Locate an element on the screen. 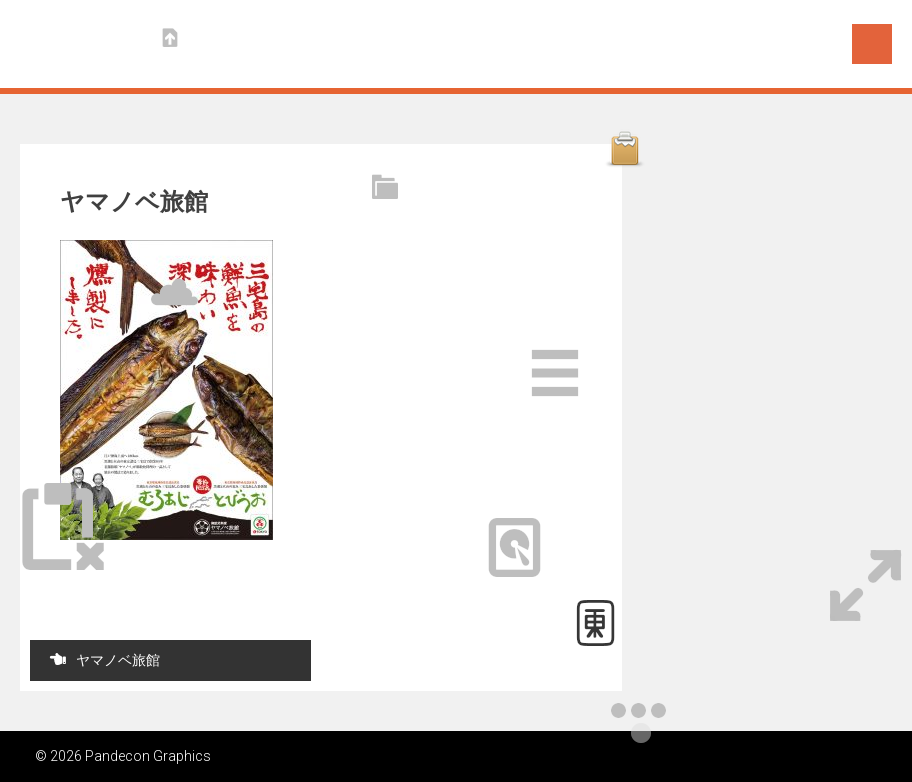 This screenshot has height=782, width=912. indicates overcast or cloudy weather conditions is located at coordinates (174, 290).